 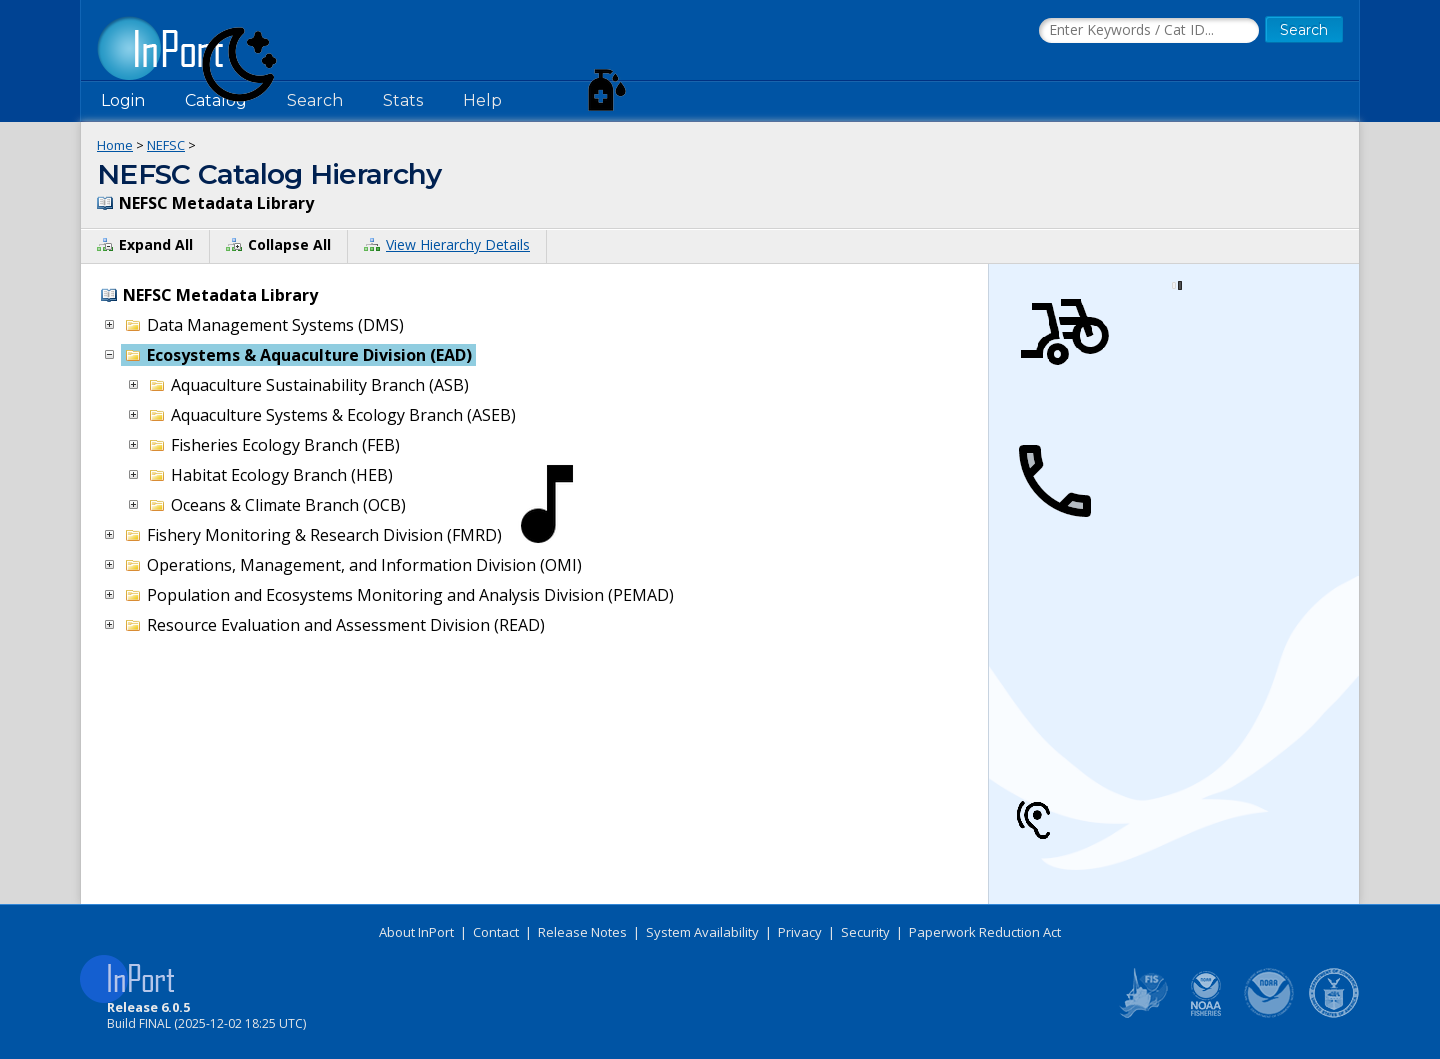 What do you see at coordinates (1065, 332) in the screenshot?
I see `view bike and scooter rental options` at bounding box center [1065, 332].